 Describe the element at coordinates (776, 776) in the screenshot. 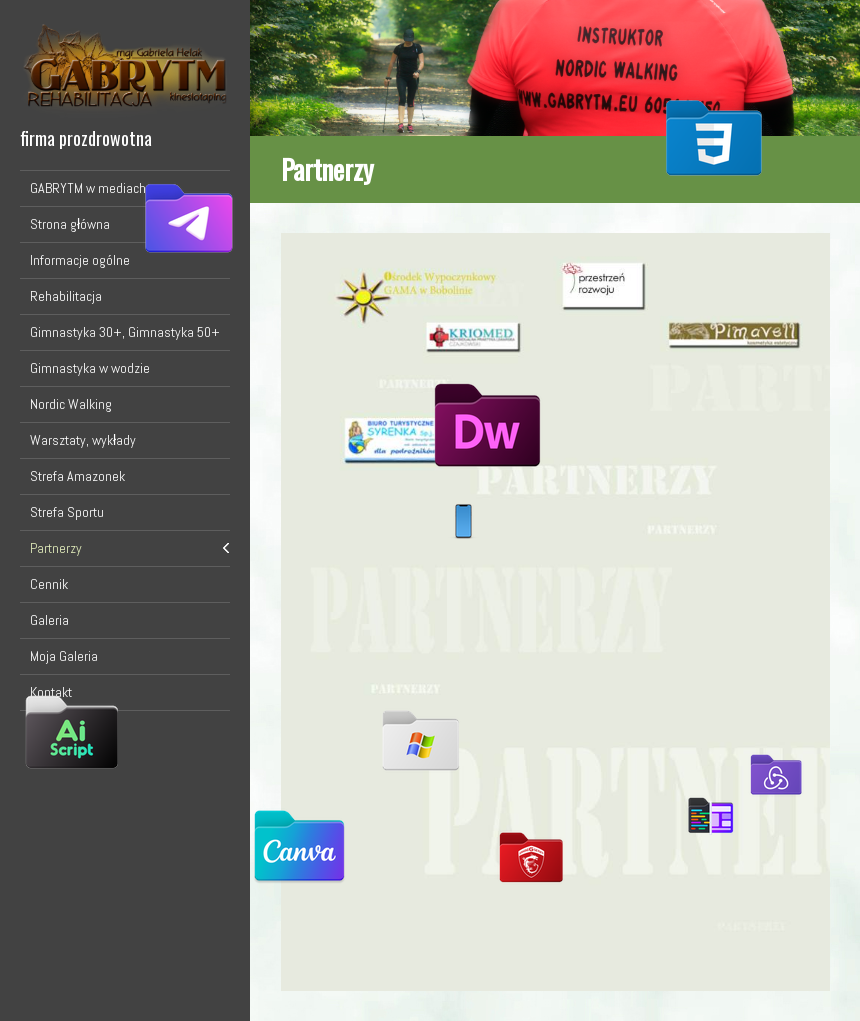

I see `folder containing redux state management files` at that location.